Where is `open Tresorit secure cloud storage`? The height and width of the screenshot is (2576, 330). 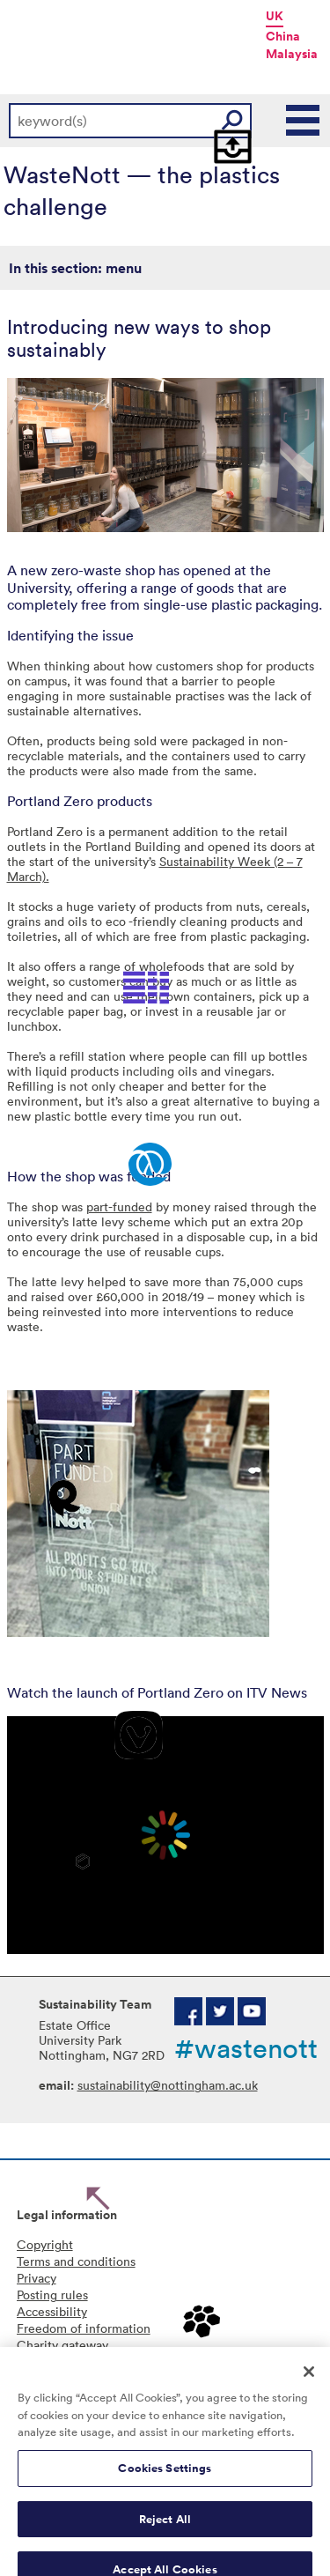 open Tresorit secure cloud storage is located at coordinates (83, 1862).